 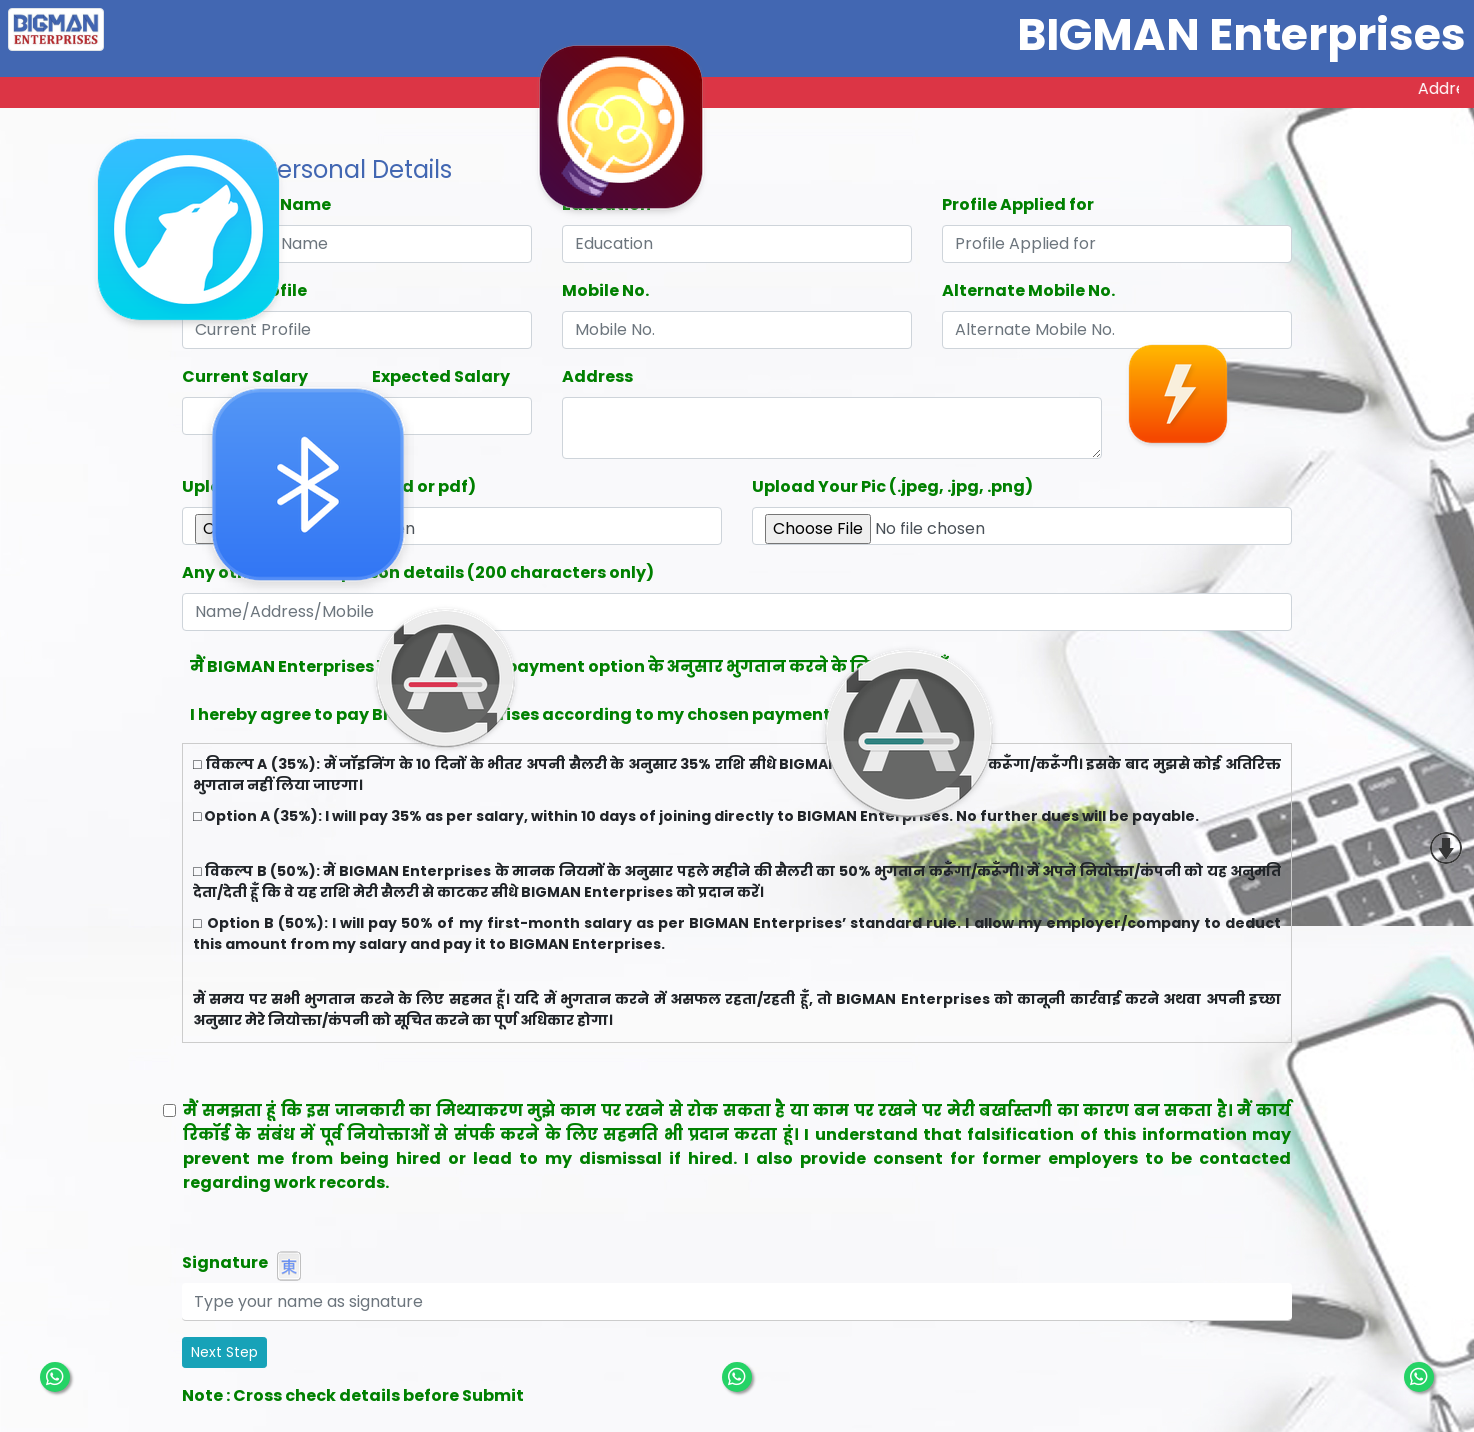 What do you see at coordinates (188, 229) in the screenshot?
I see `open librewolf browser` at bounding box center [188, 229].